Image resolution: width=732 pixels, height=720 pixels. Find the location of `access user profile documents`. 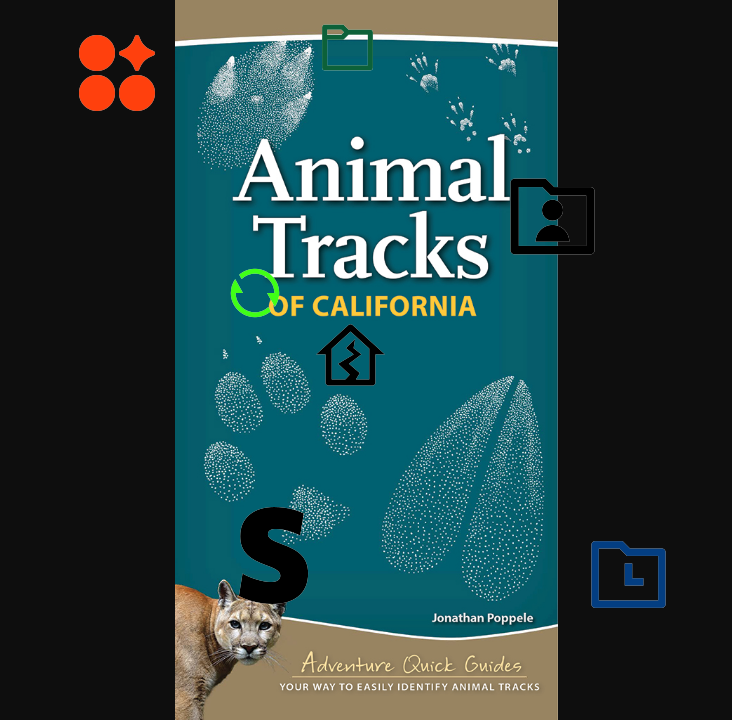

access user profile documents is located at coordinates (552, 216).